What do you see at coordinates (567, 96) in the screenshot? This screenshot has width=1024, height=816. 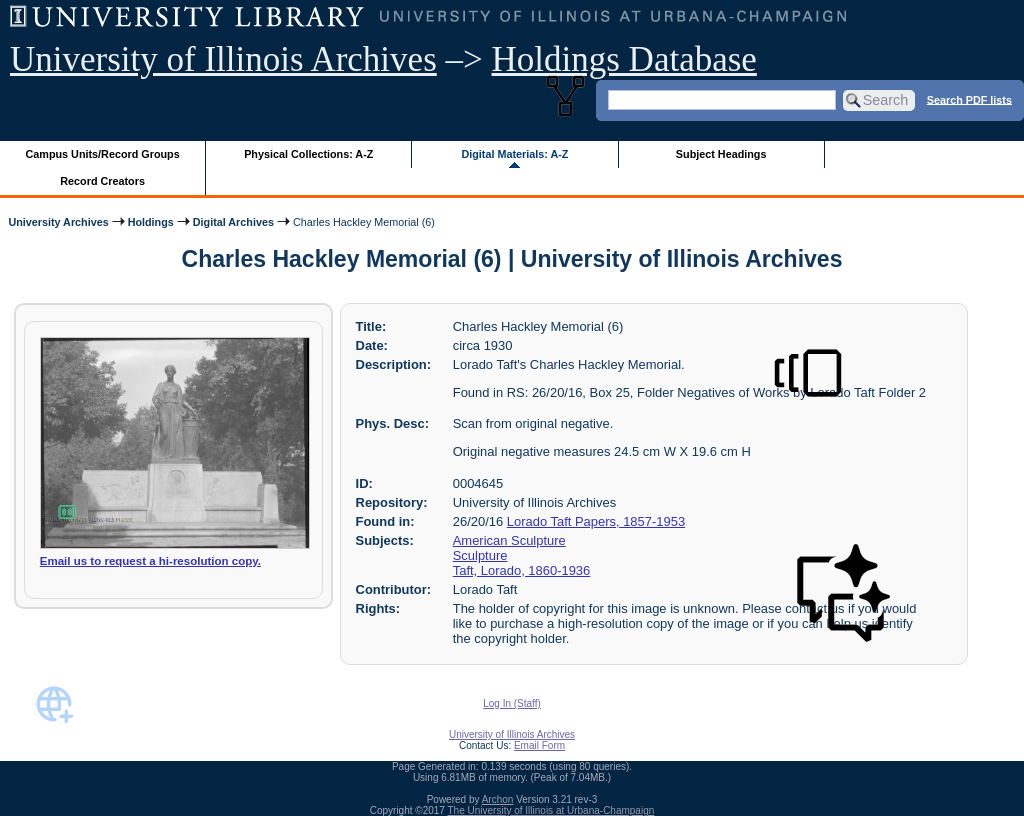 I see `view parent classes or supertypes in code hierarchy` at bounding box center [567, 96].